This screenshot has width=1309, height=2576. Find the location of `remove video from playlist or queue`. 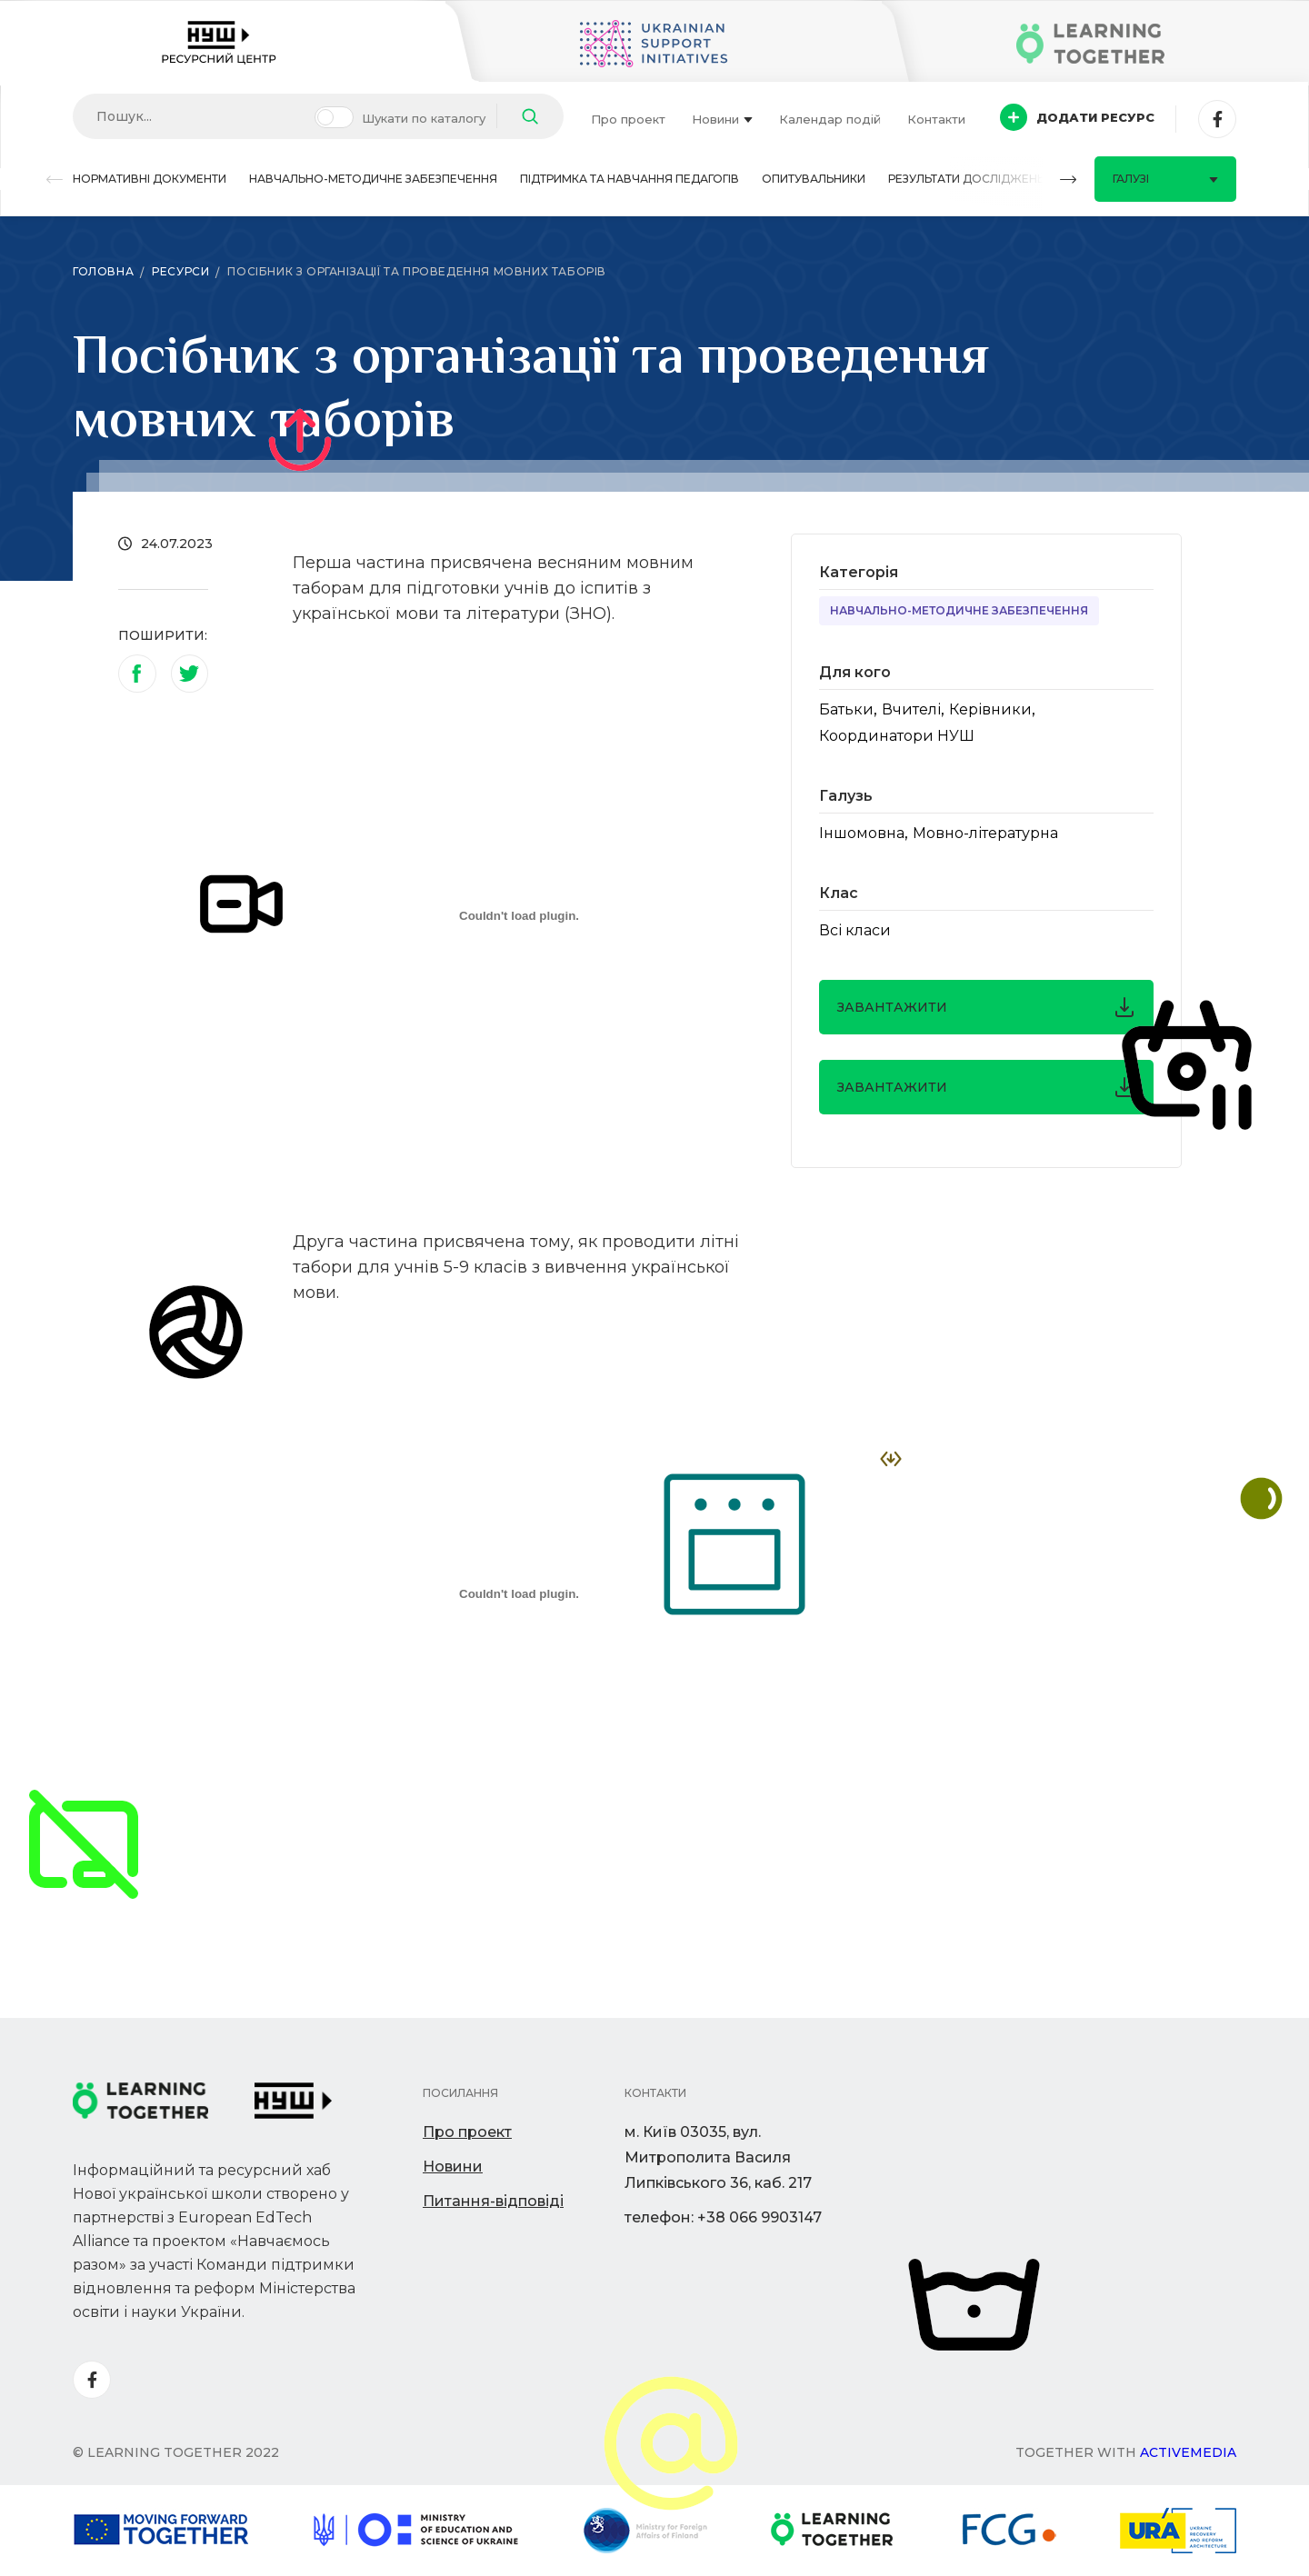

remove video from playlist or queue is located at coordinates (241, 904).